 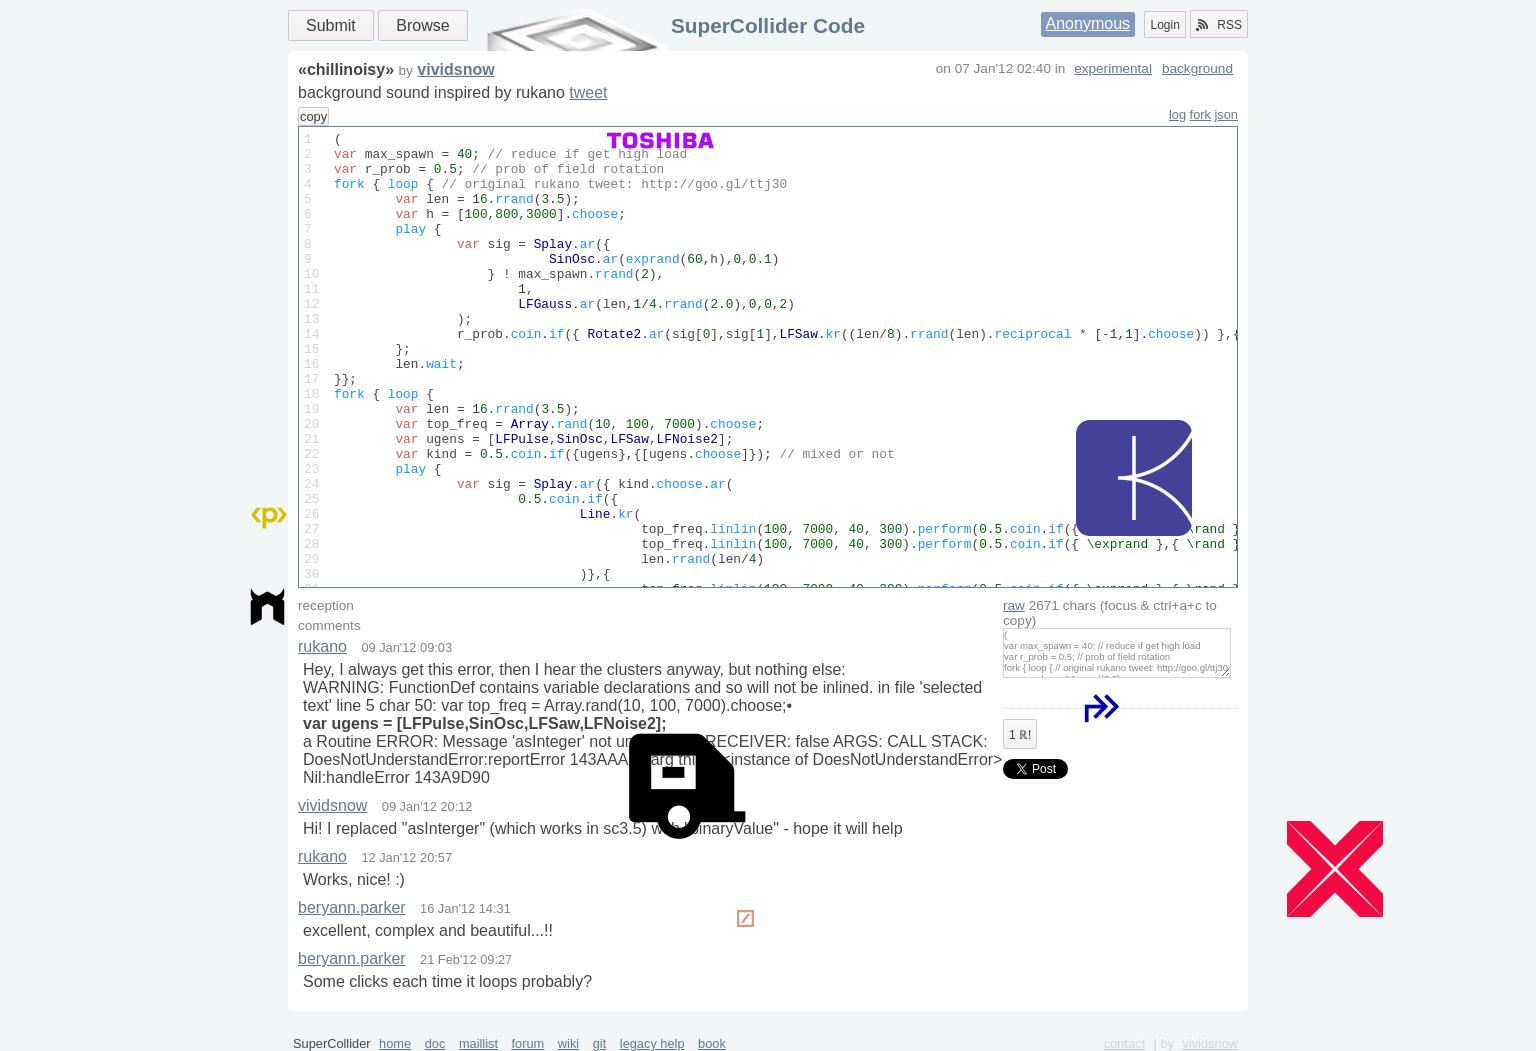 I want to click on kaniko container build tool logo, so click(x=1134, y=478).